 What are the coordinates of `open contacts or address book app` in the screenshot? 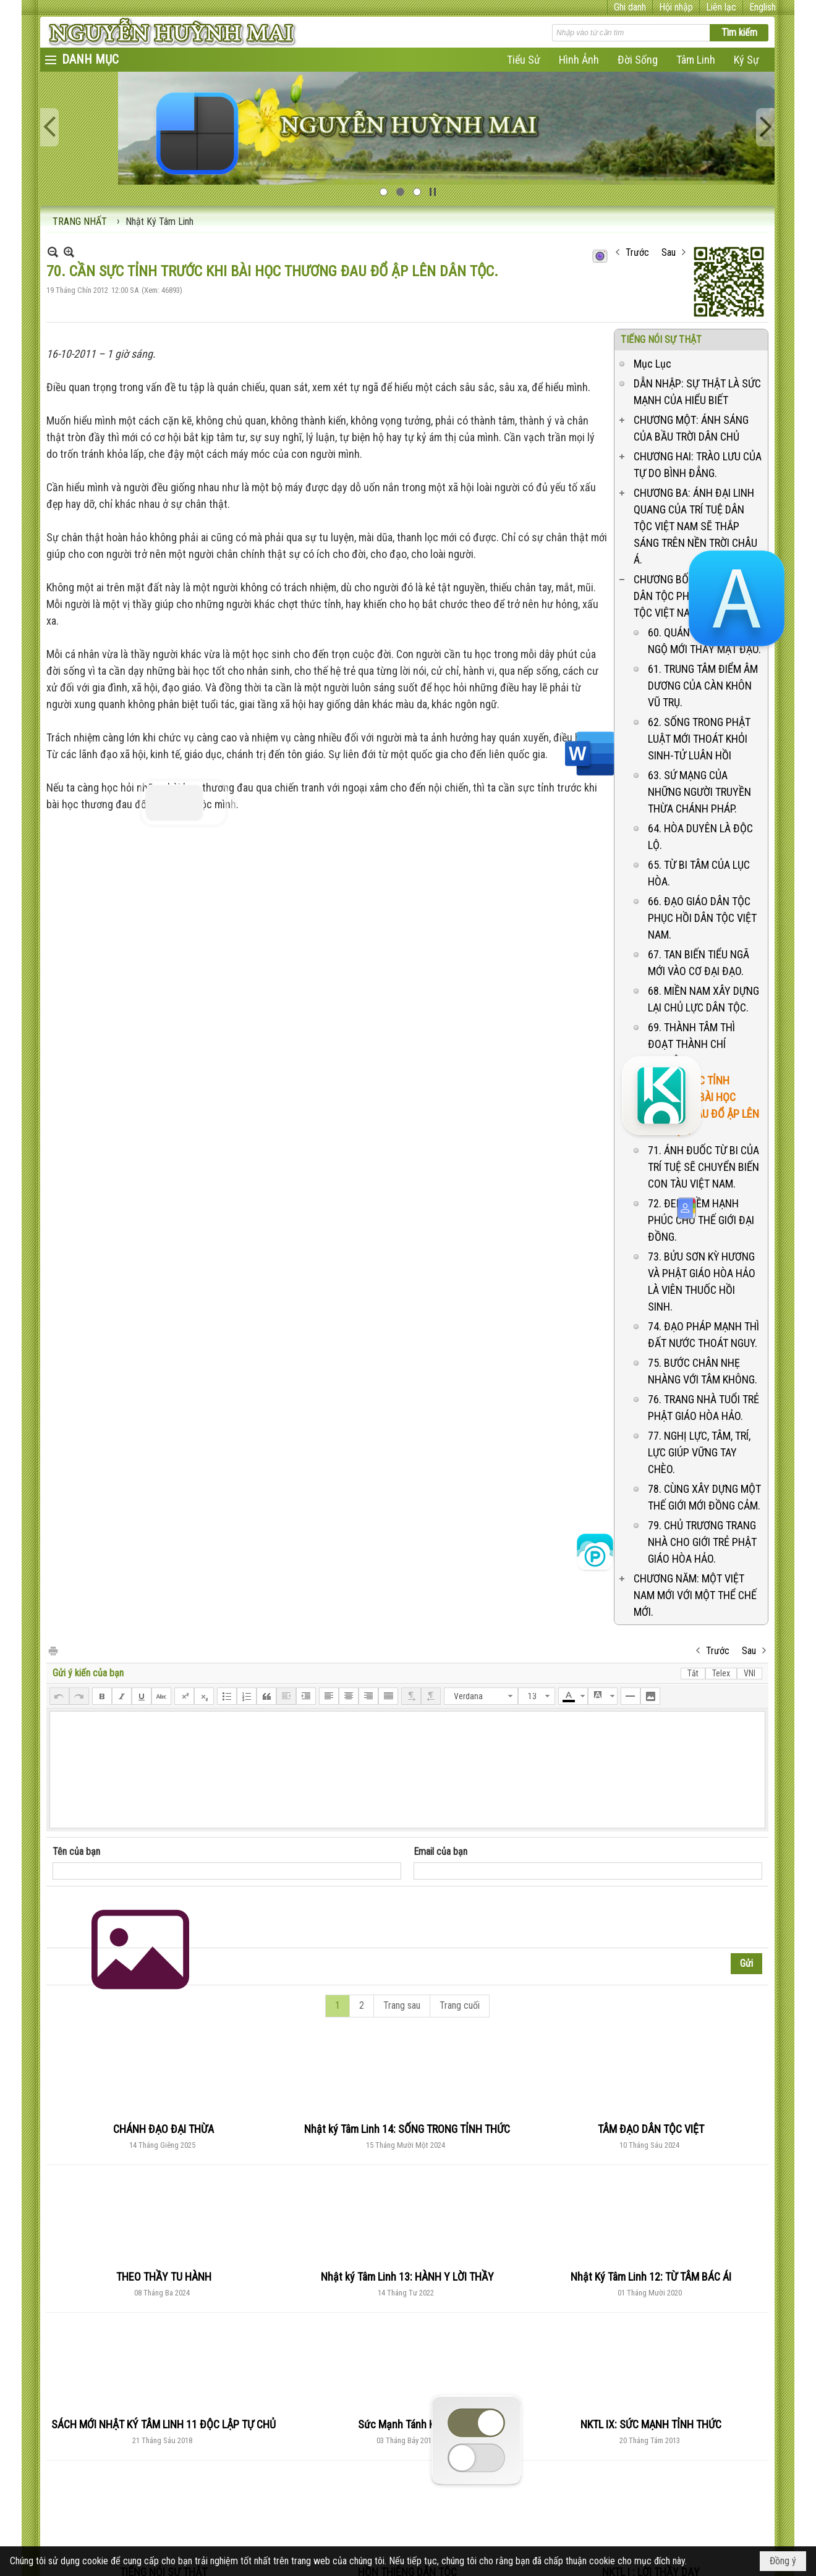 It's located at (686, 1208).